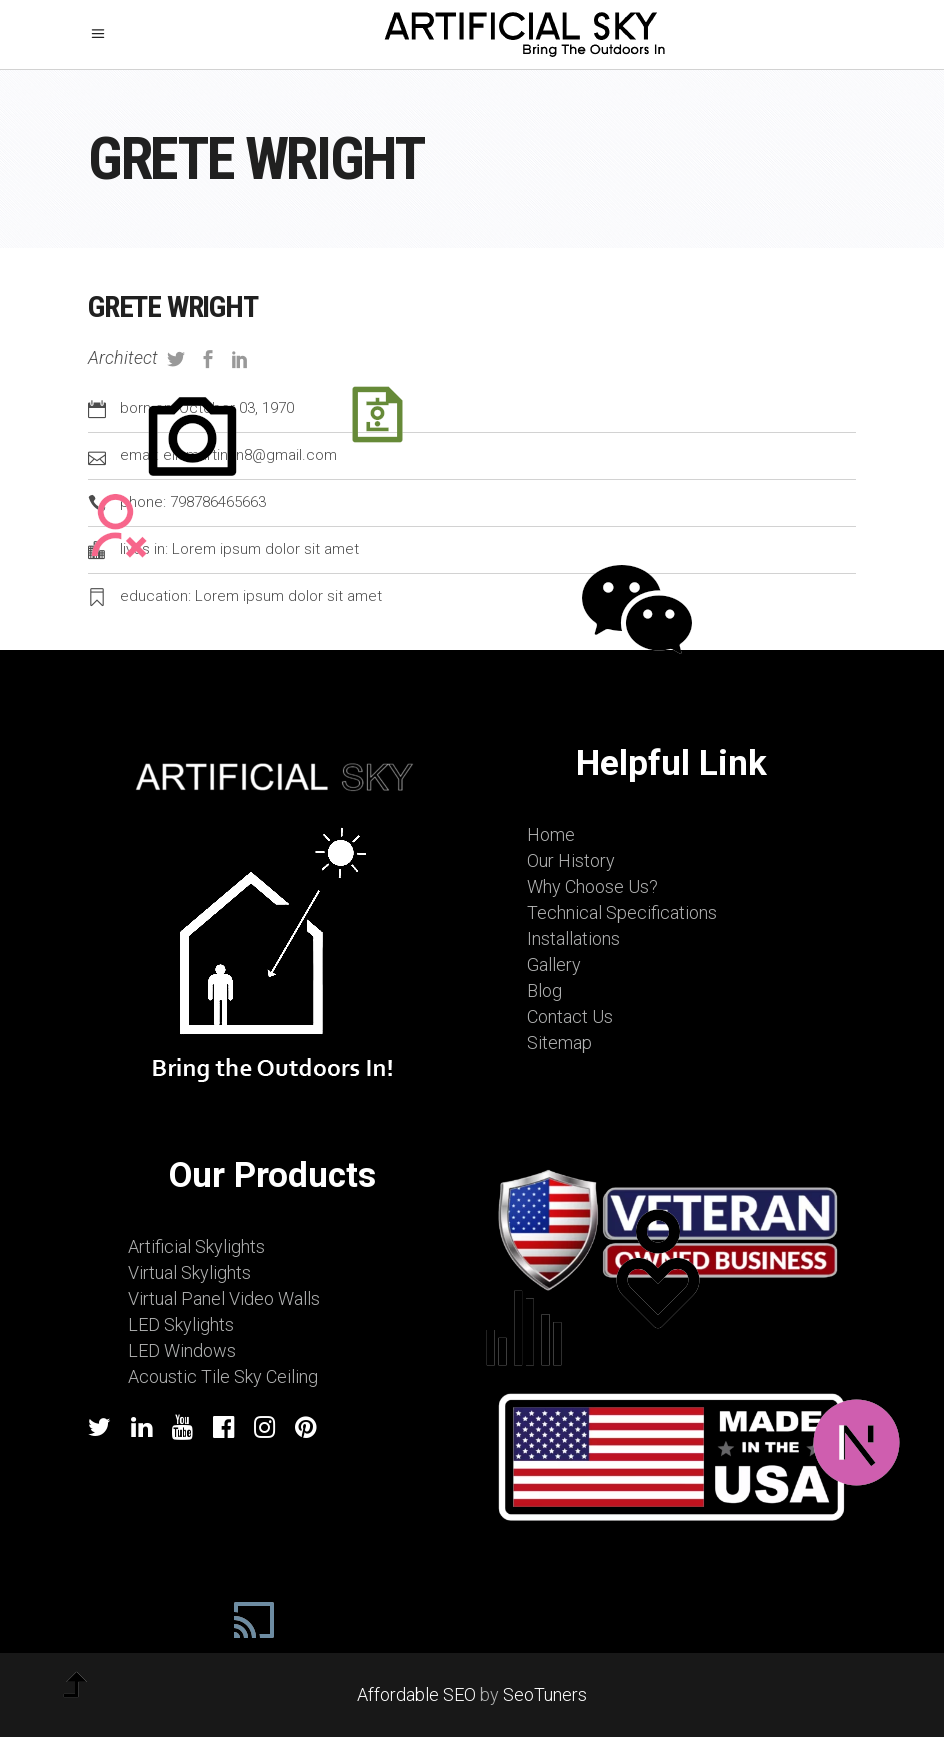 The width and height of the screenshot is (944, 1737). I want to click on turn right then continue forward, so click(75, 1686).